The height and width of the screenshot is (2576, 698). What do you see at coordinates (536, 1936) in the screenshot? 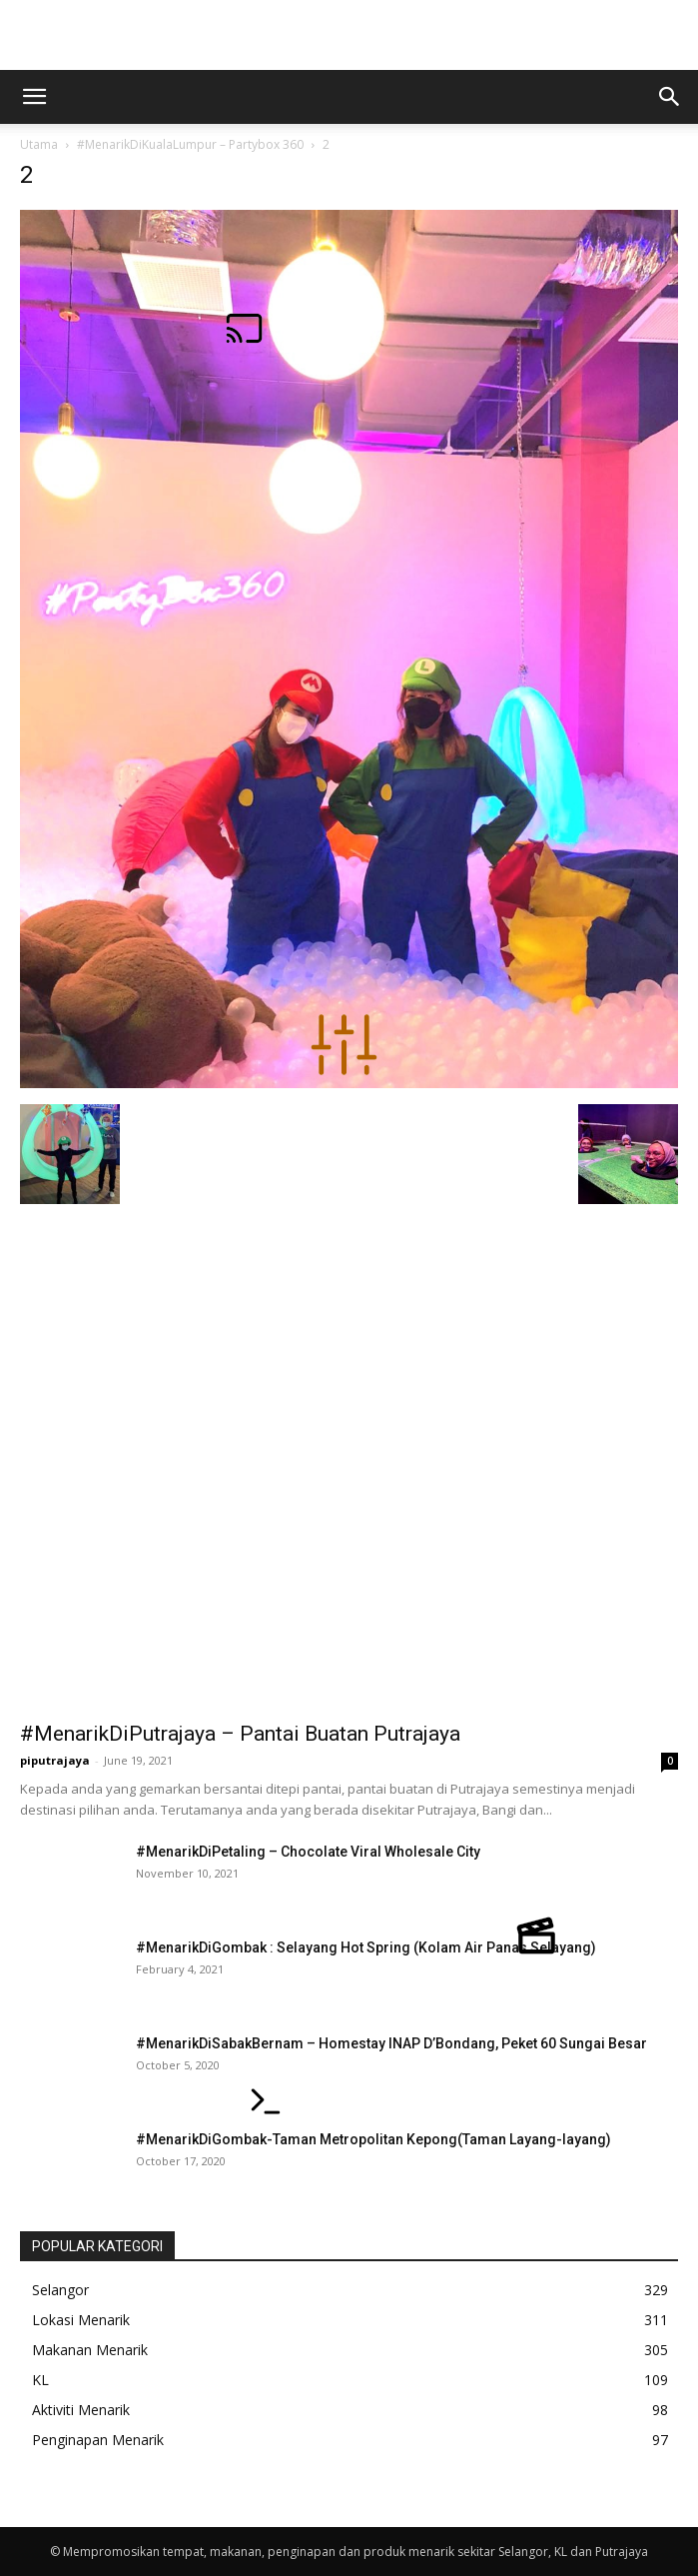
I see `access video or movie content` at bounding box center [536, 1936].